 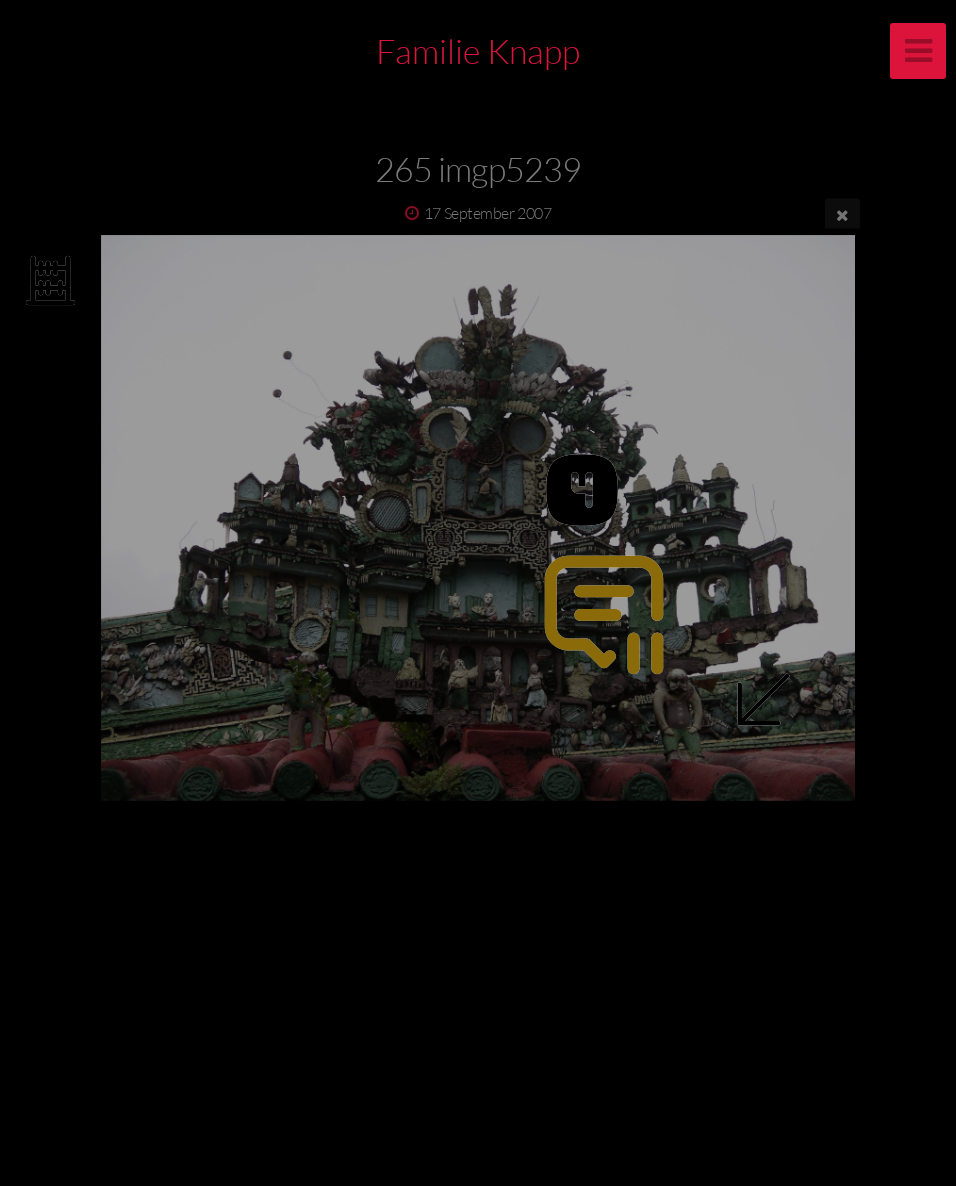 What do you see at coordinates (763, 699) in the screenshot?
I see `navigate to previous or lower-left content` at bounding box center [763, 699].